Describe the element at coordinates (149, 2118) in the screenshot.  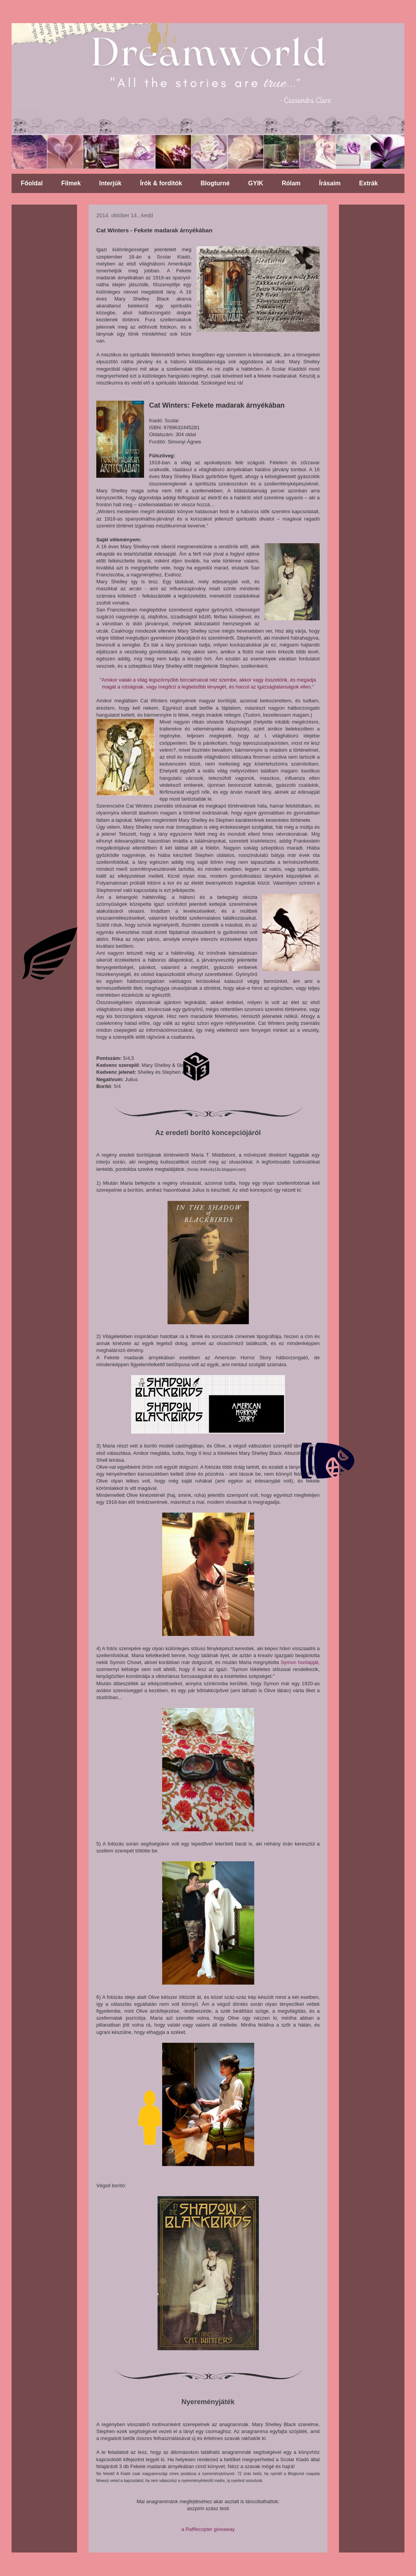
I see `view your profile` at that location.